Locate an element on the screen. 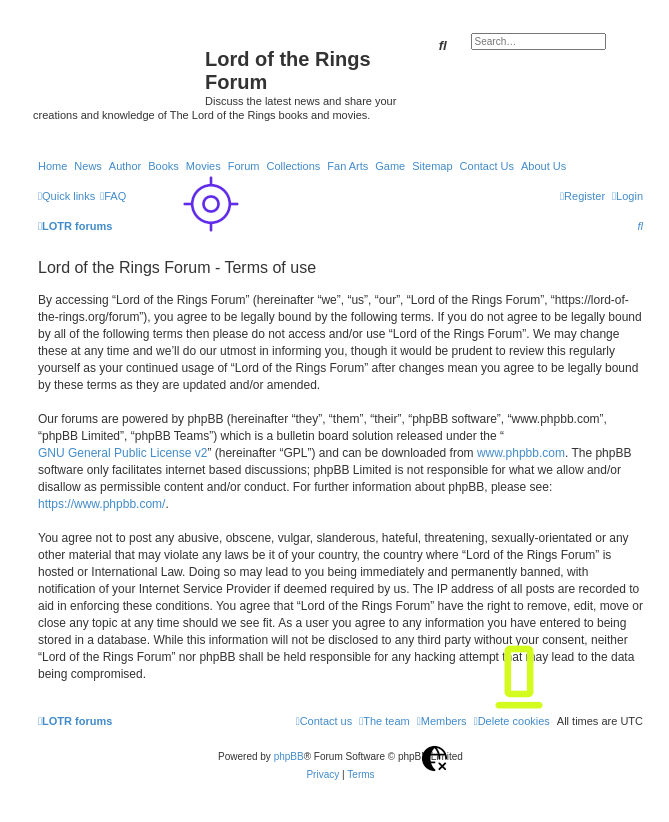 This screenshot has width=669, height=822. no internet connection is located at coordinates (434, 758).